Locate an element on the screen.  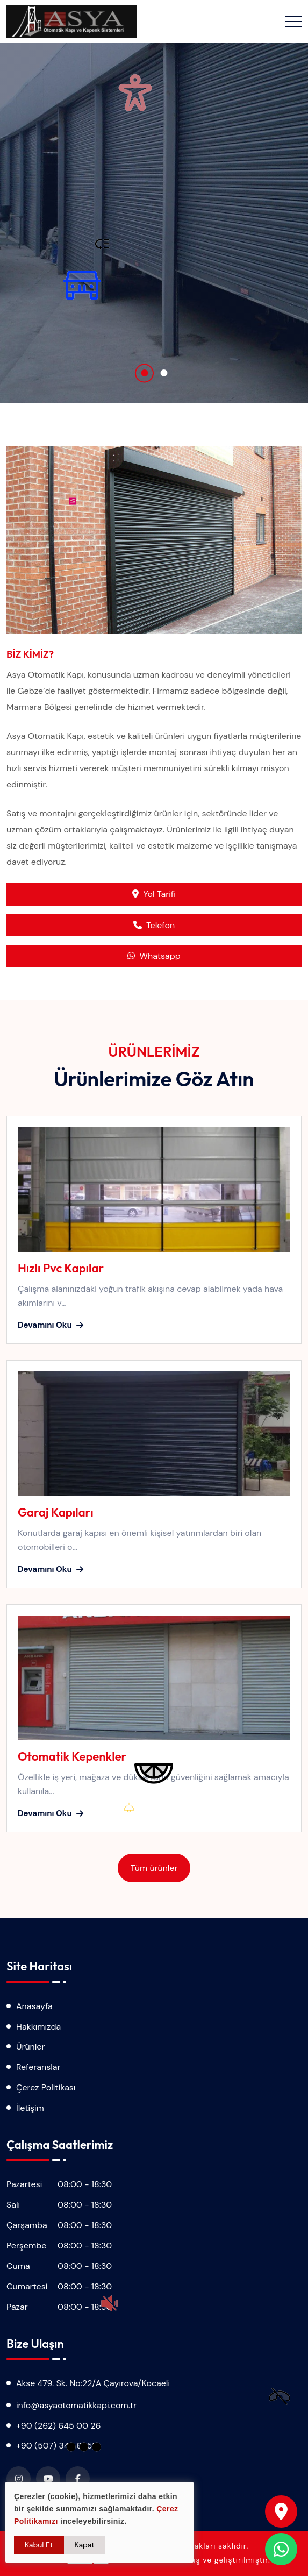
end or decline a phone call is located at coordinates (280, 2396).